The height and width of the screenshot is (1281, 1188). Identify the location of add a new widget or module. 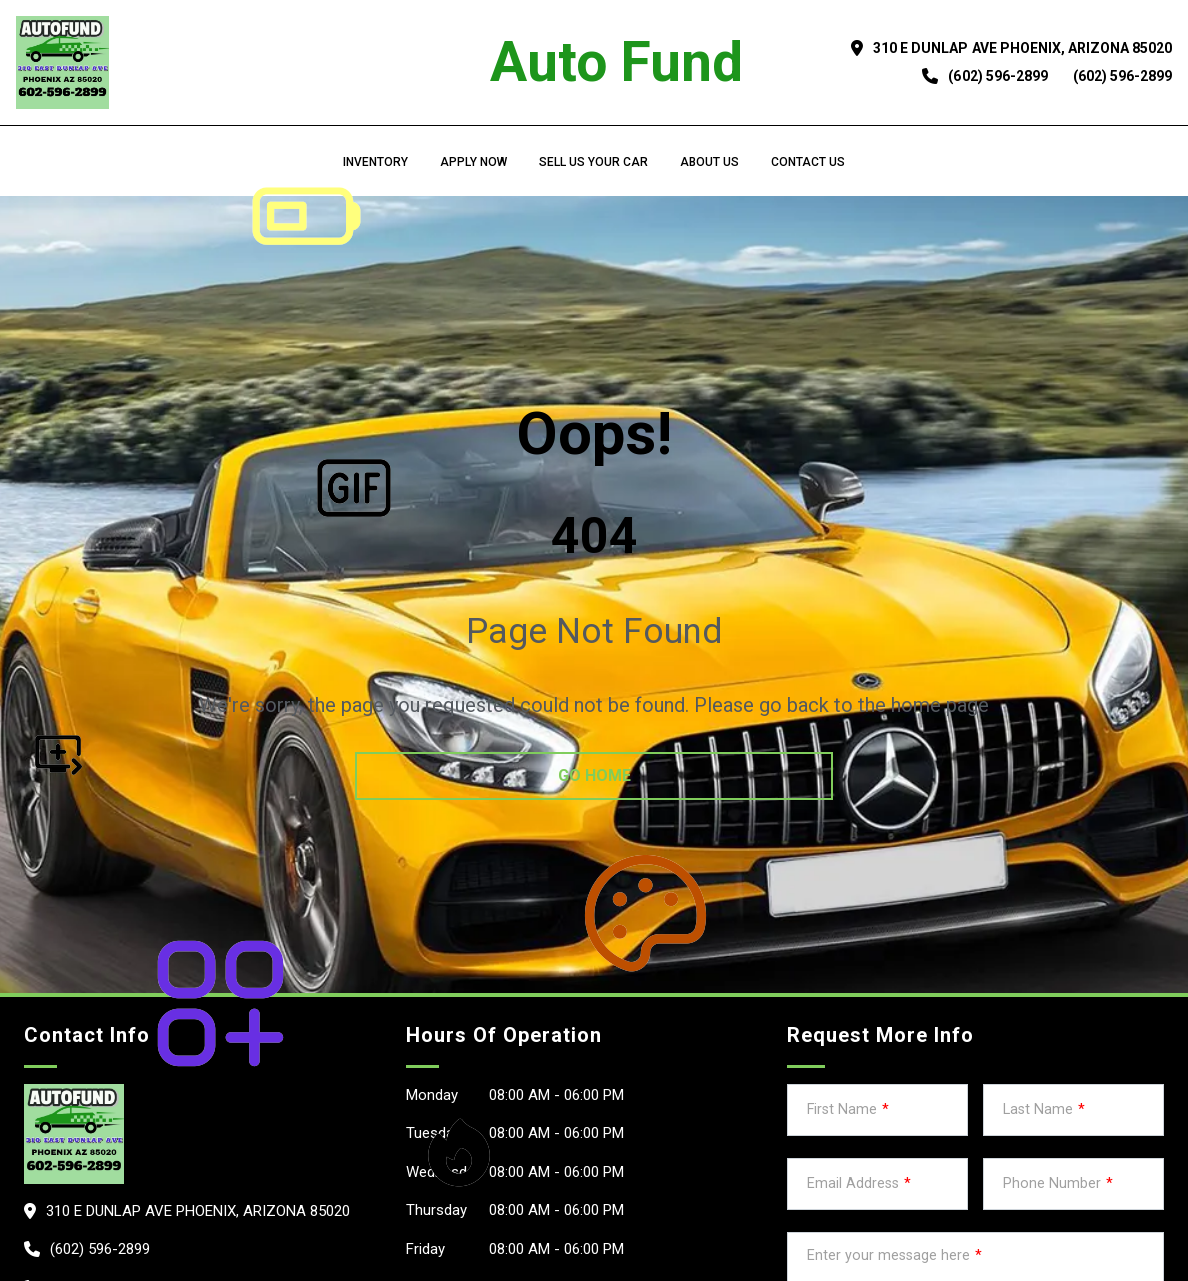
(220, 1003).